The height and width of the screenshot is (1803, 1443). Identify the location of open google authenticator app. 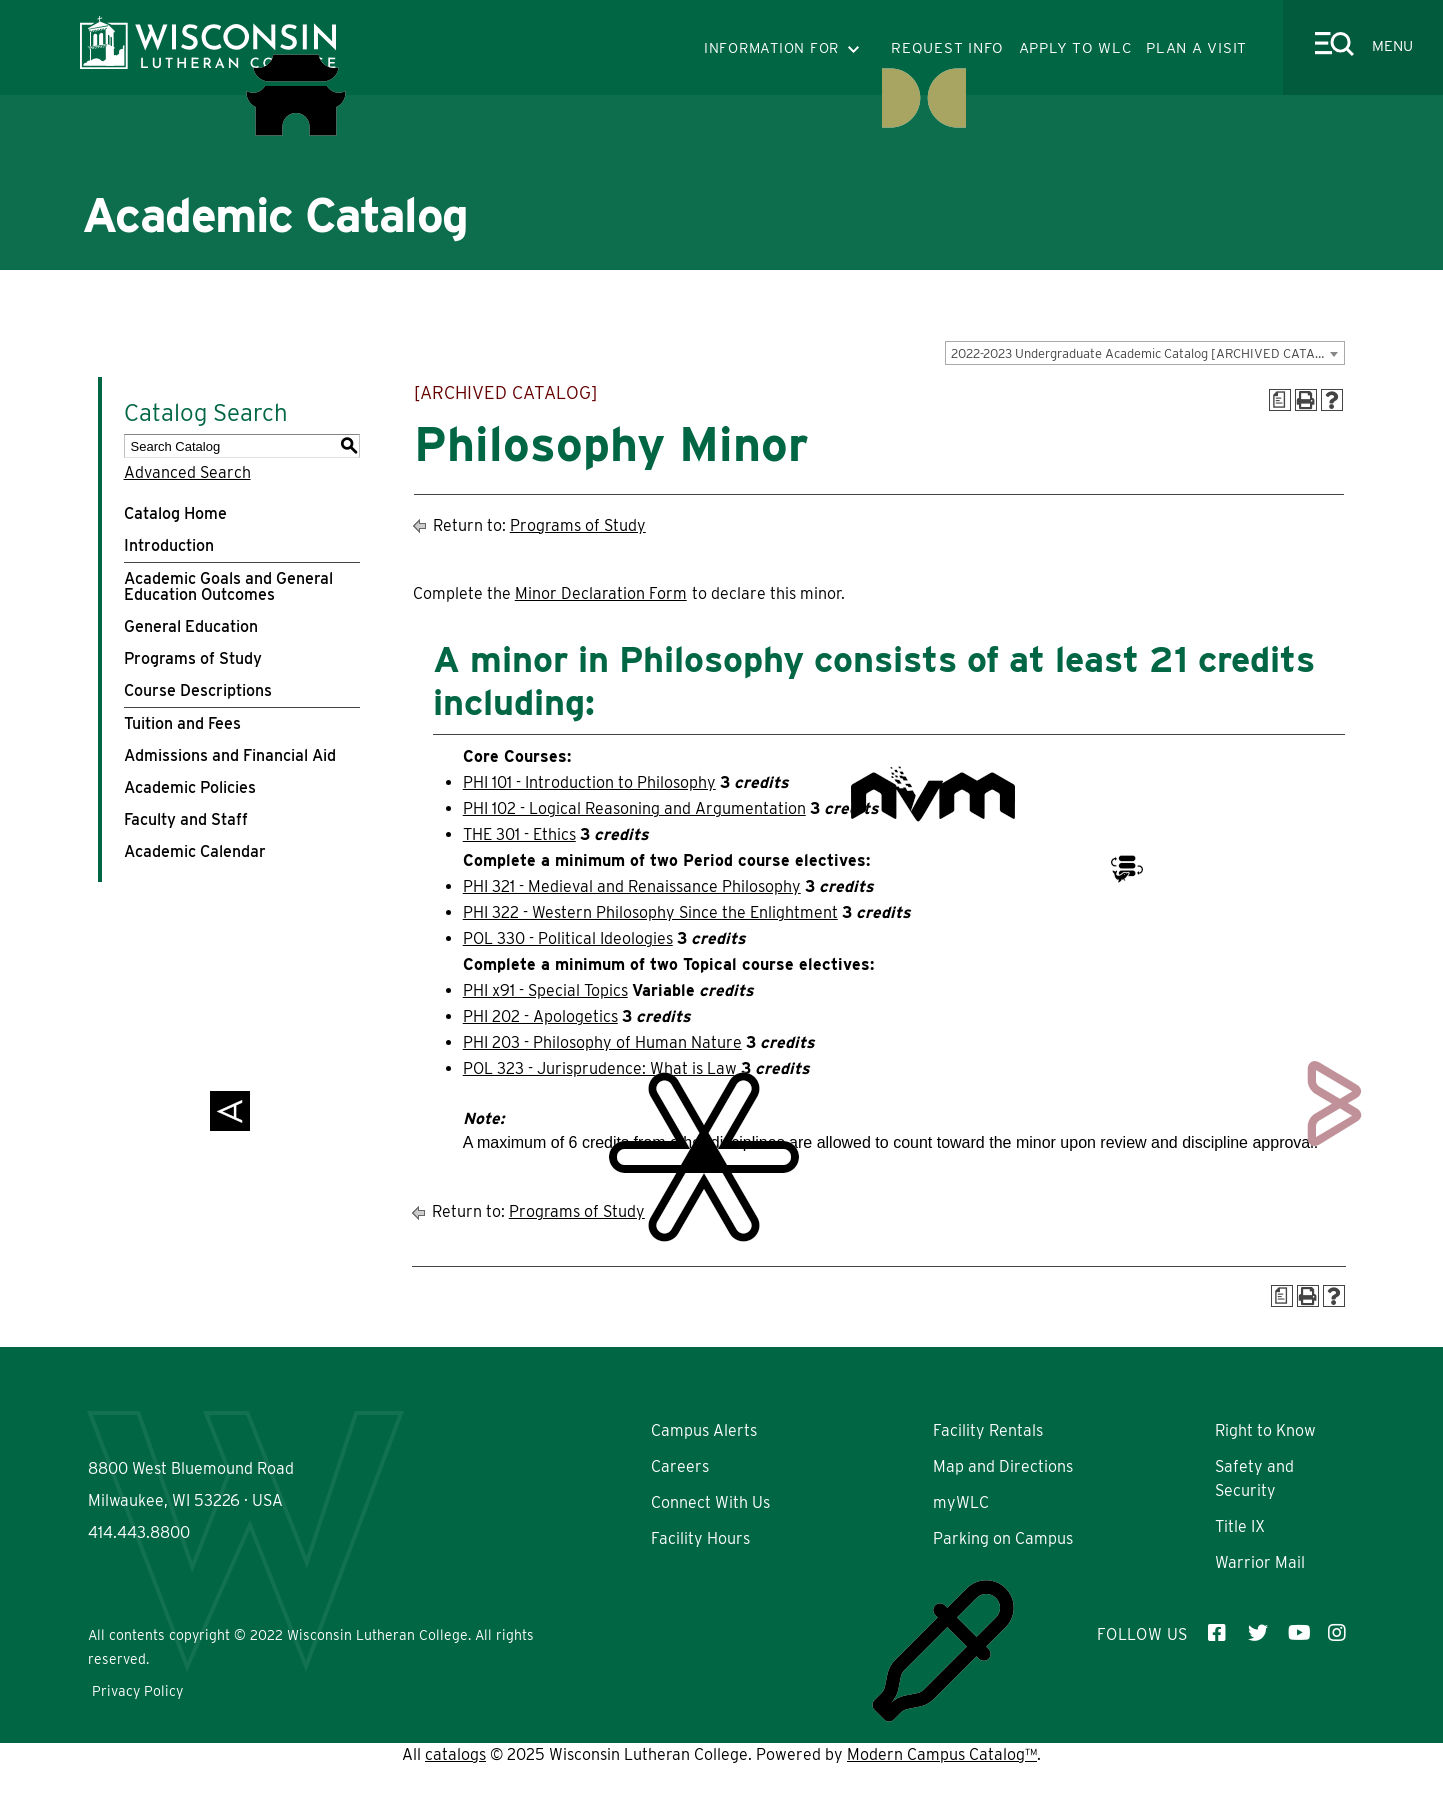
(704, 1157).